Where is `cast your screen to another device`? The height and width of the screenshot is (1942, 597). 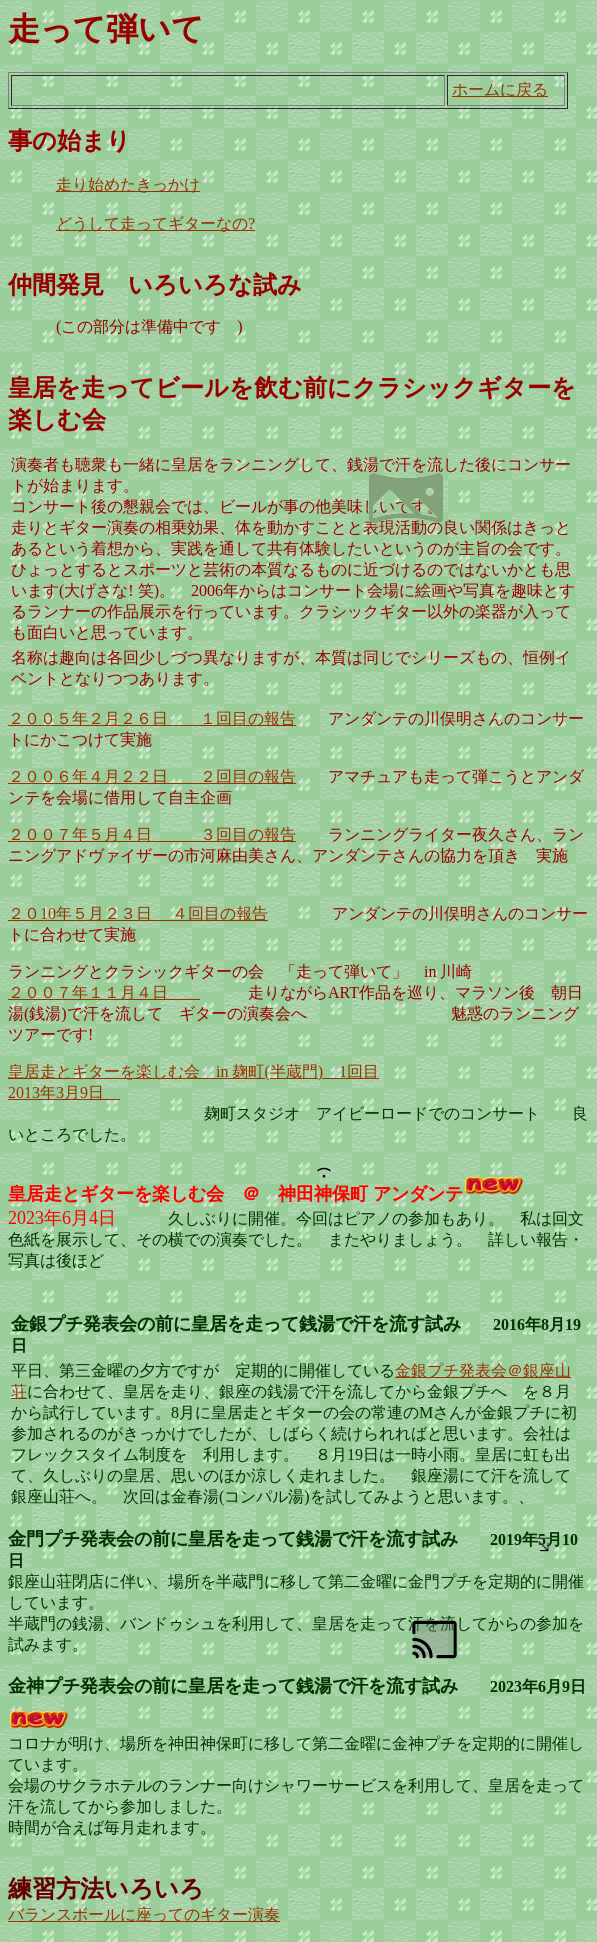 cast your screen to another device is located at coordinates (434, 1639).